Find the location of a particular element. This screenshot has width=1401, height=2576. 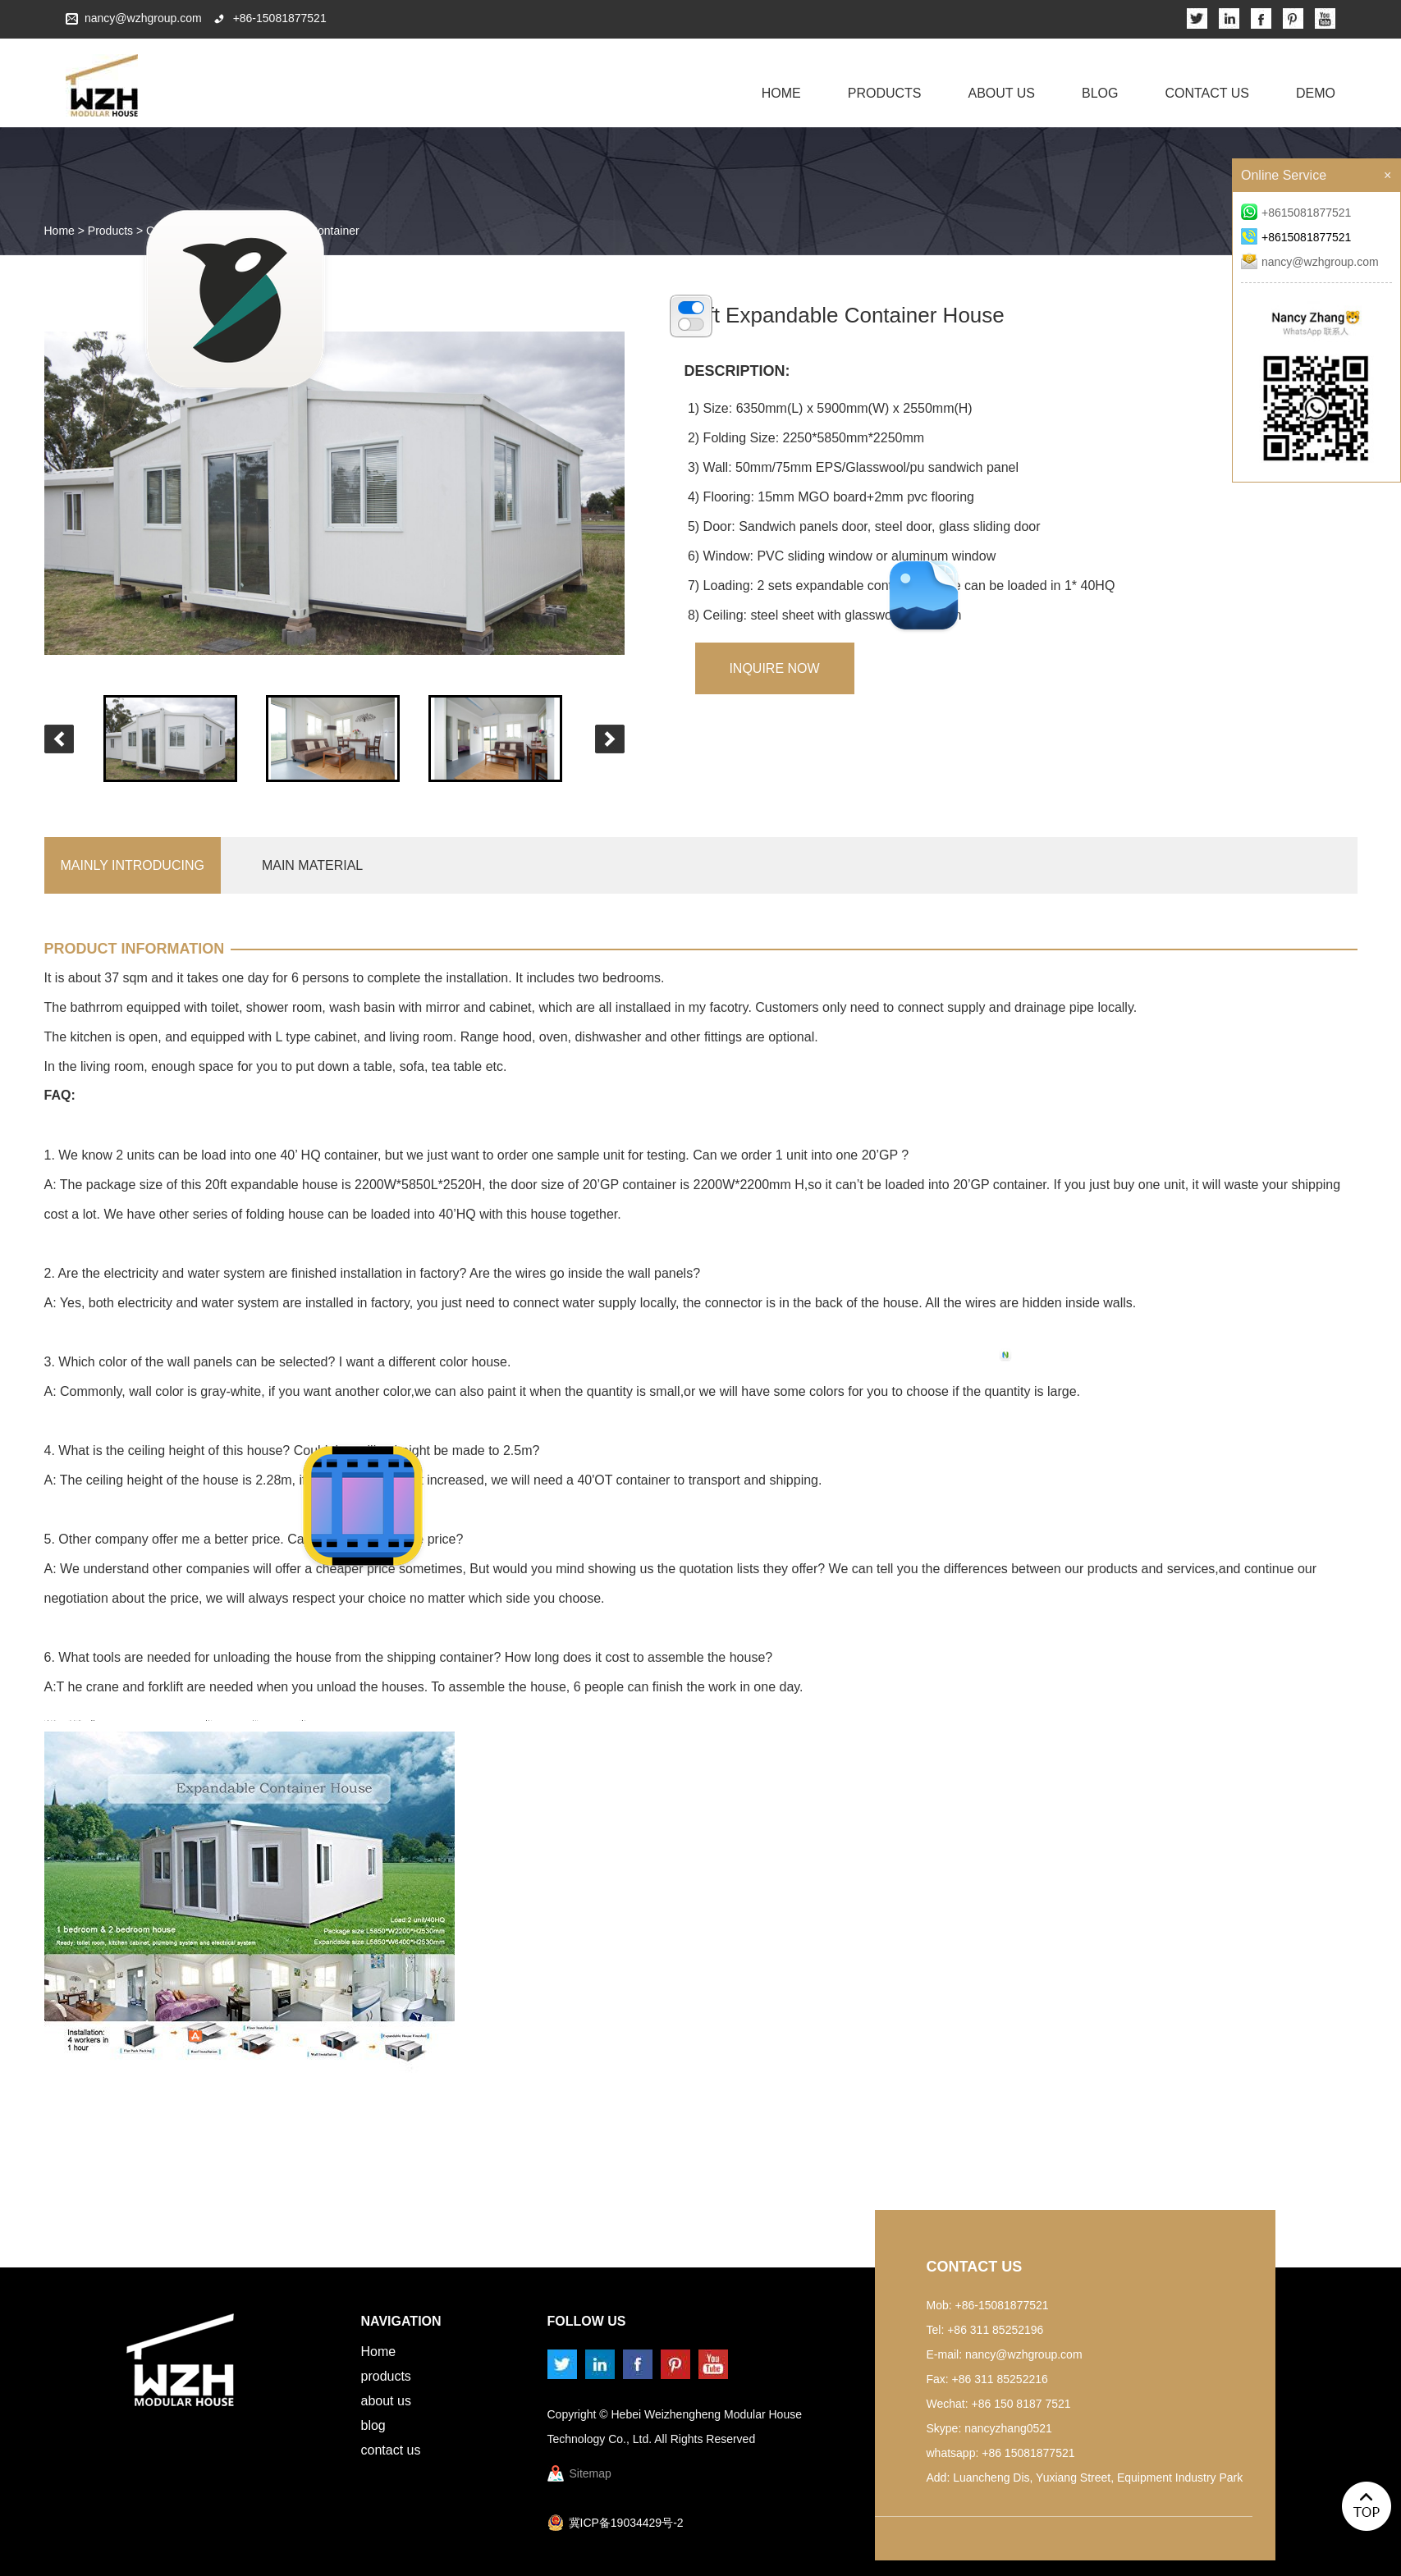

open orca slicer 3d printing software is located at coordinates (235, 298).